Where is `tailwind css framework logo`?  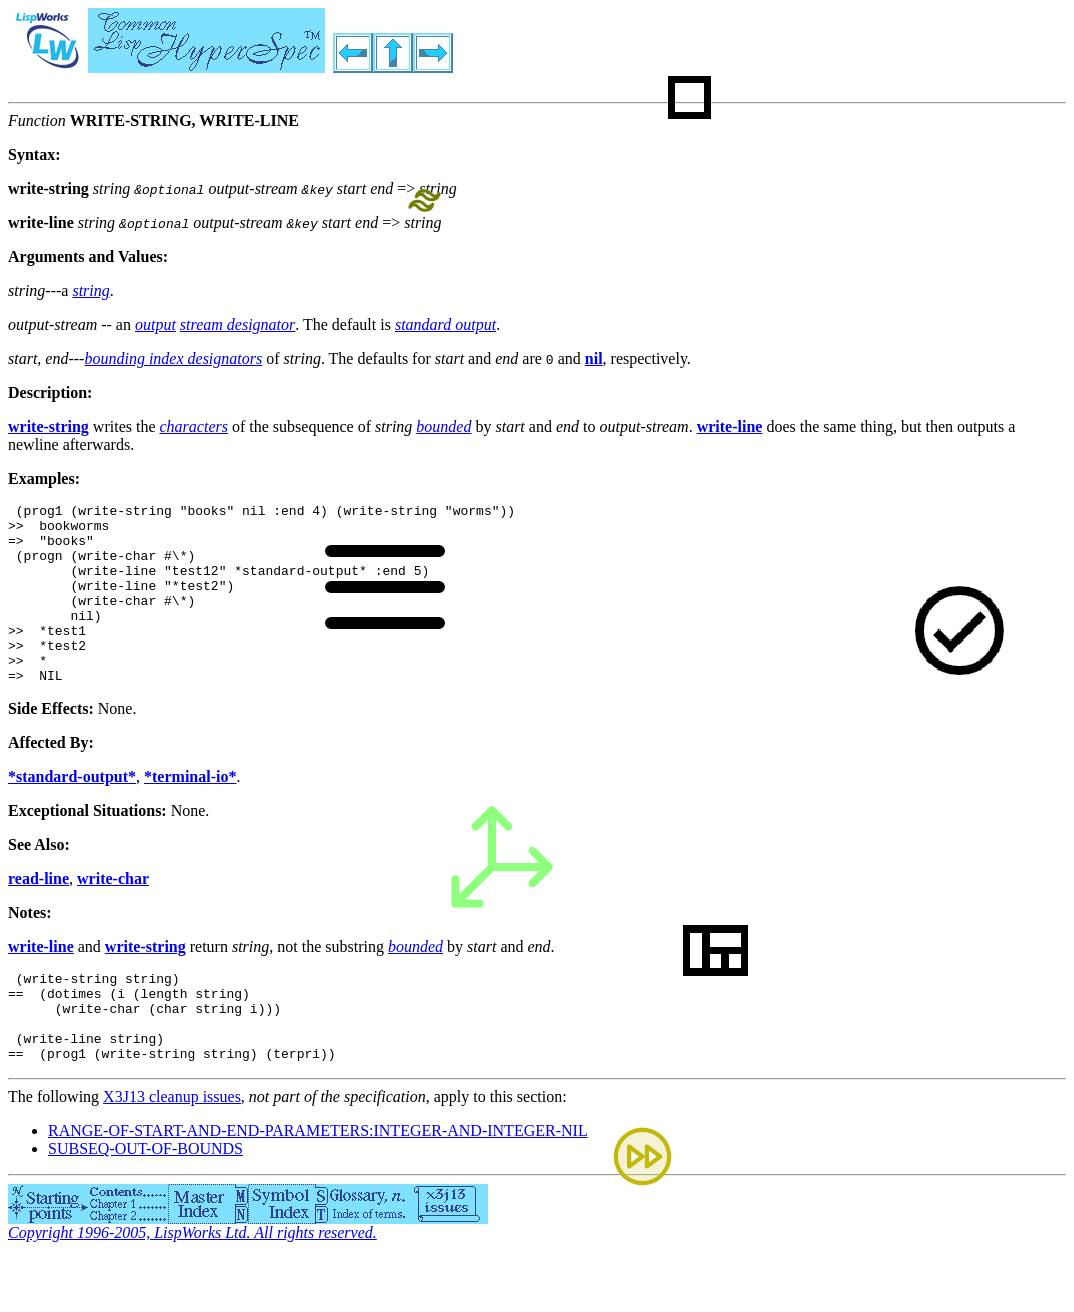
tailwind css framework logo is located at coordinates (424, 200).